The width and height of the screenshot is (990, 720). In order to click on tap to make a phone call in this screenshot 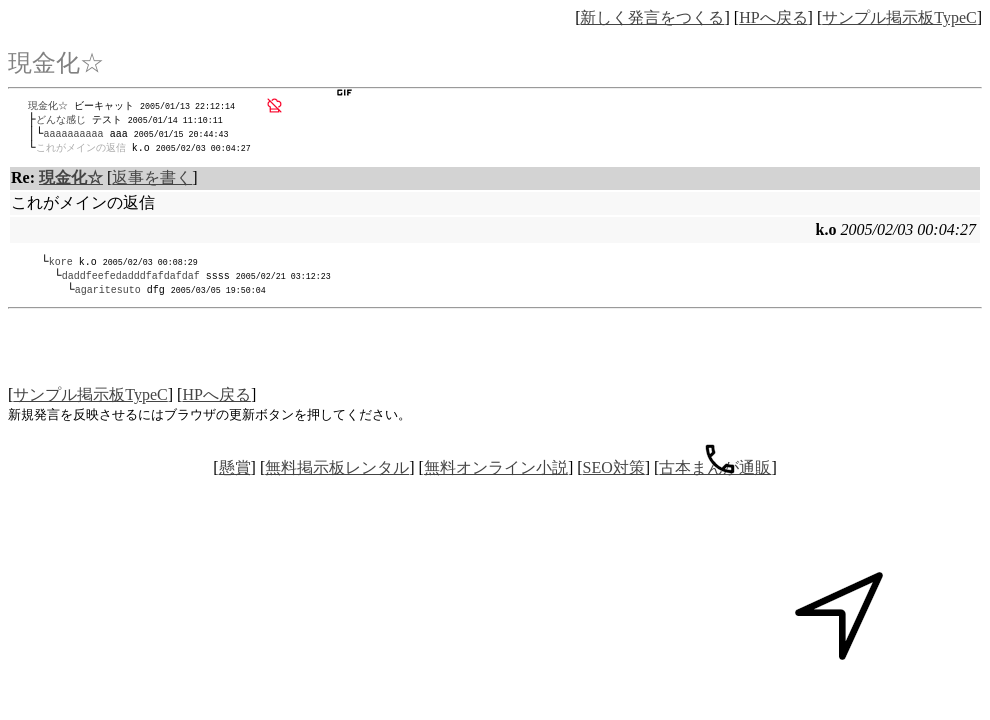, I will do `click(720, 459)`.